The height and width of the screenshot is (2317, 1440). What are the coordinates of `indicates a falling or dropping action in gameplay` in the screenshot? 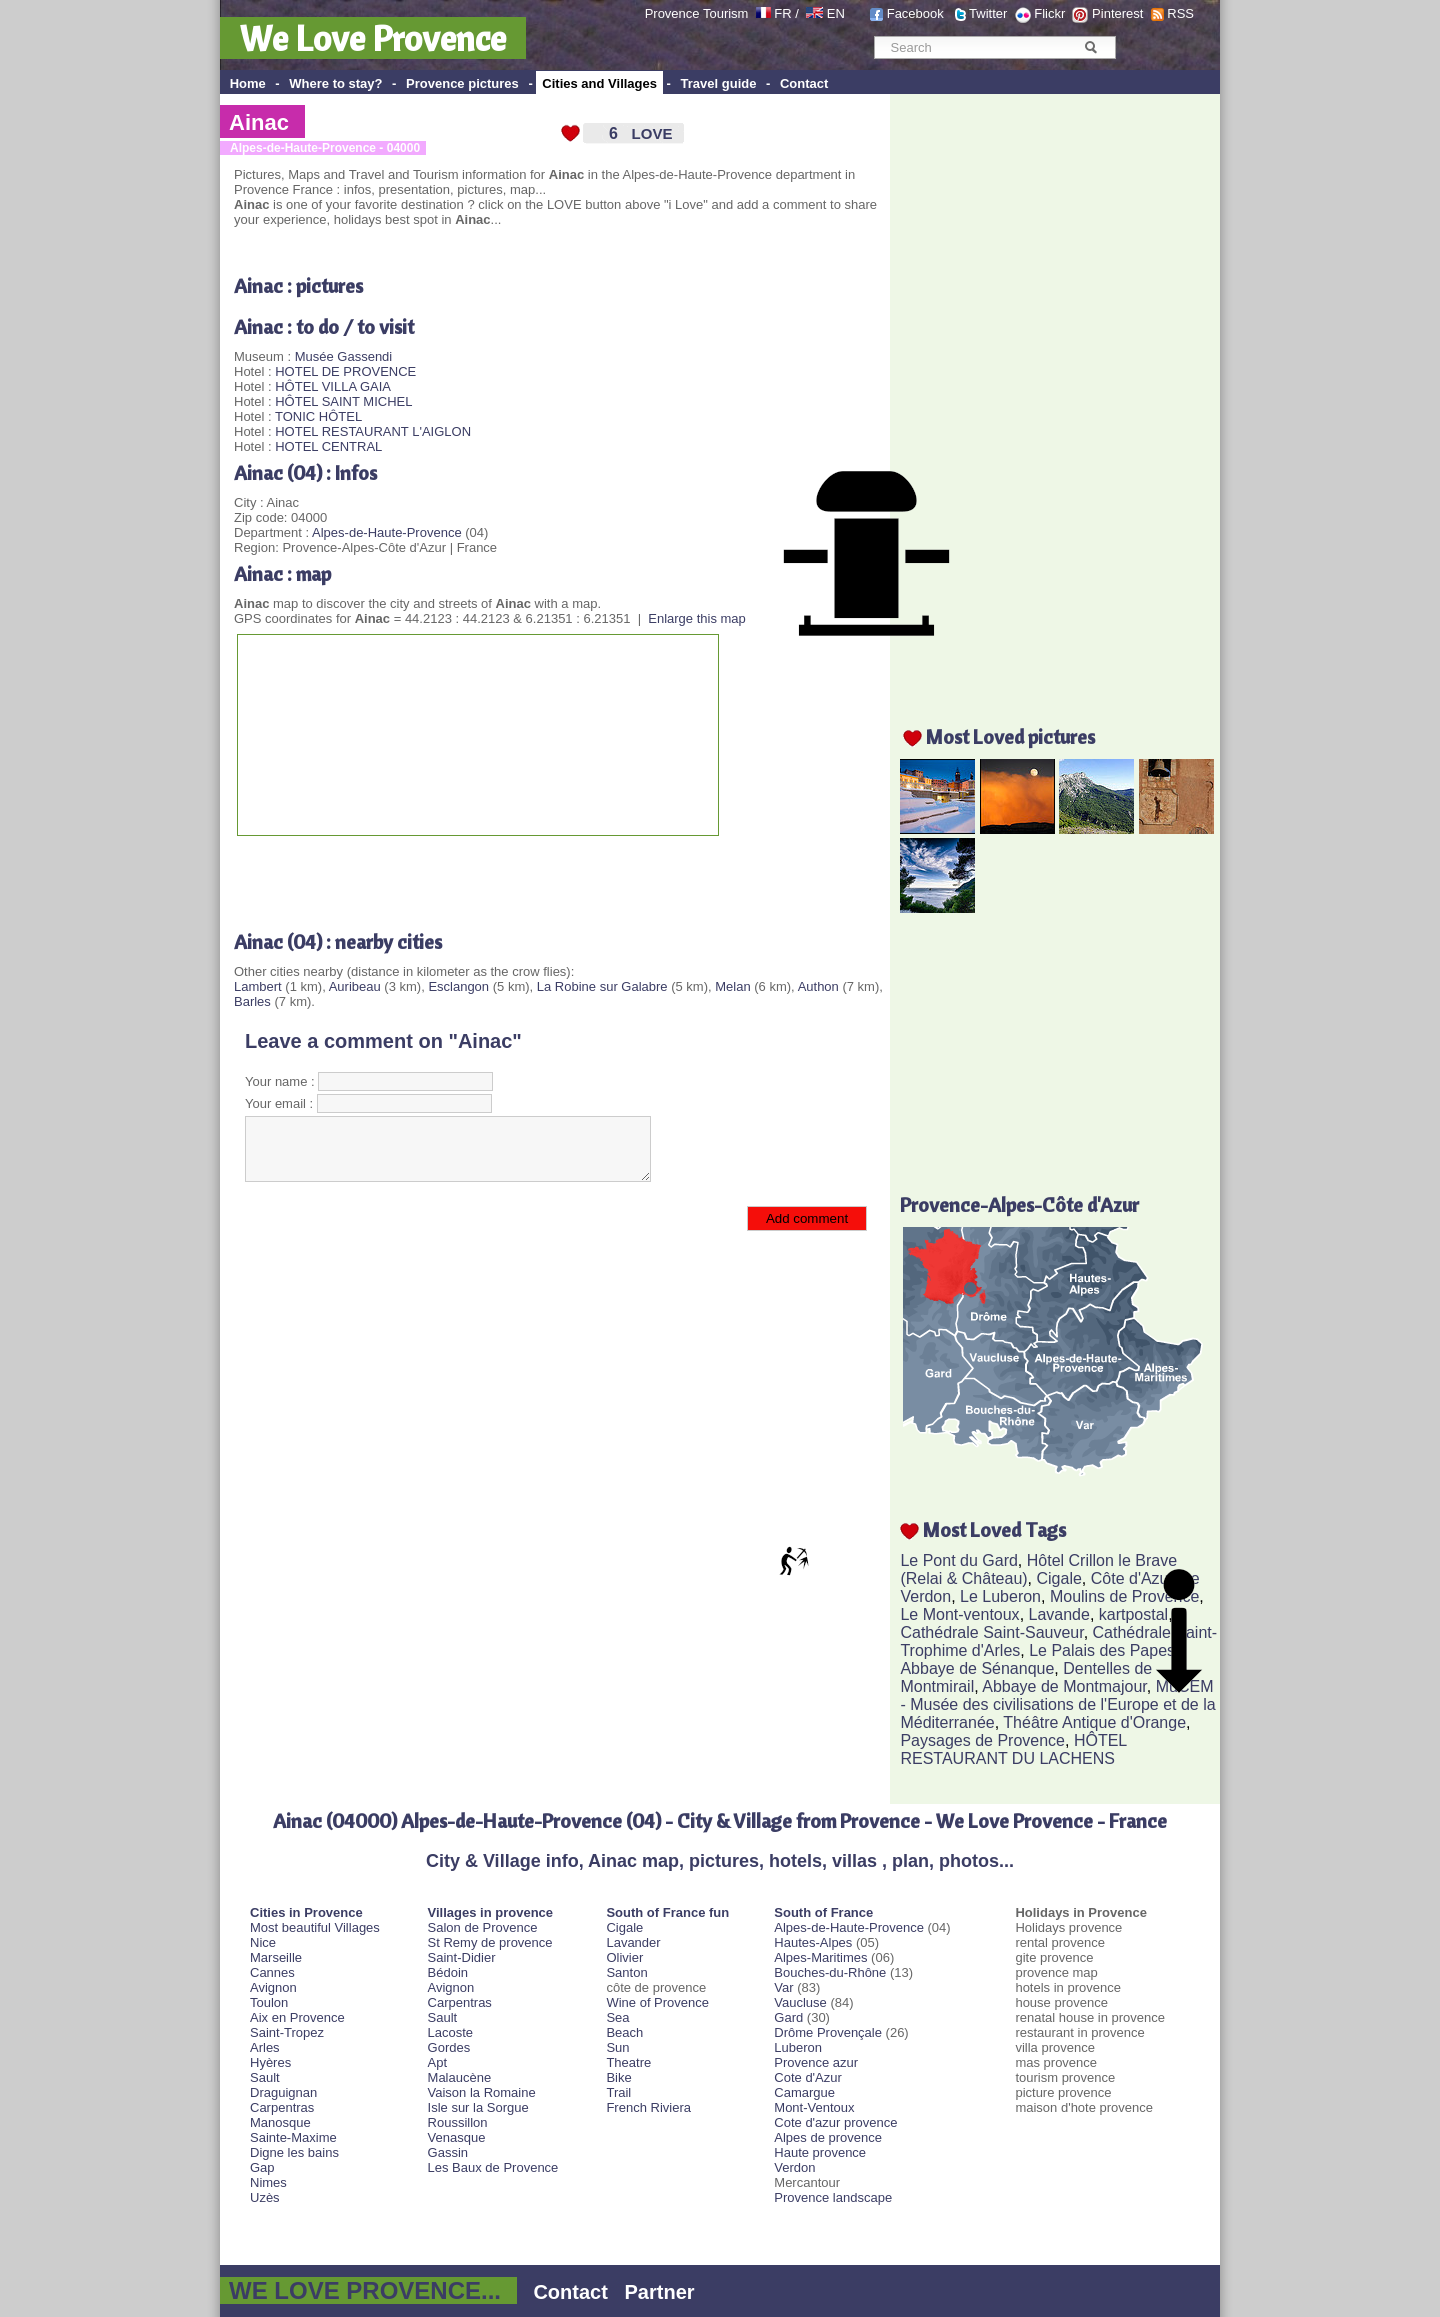 It's located at (1179, 1631).